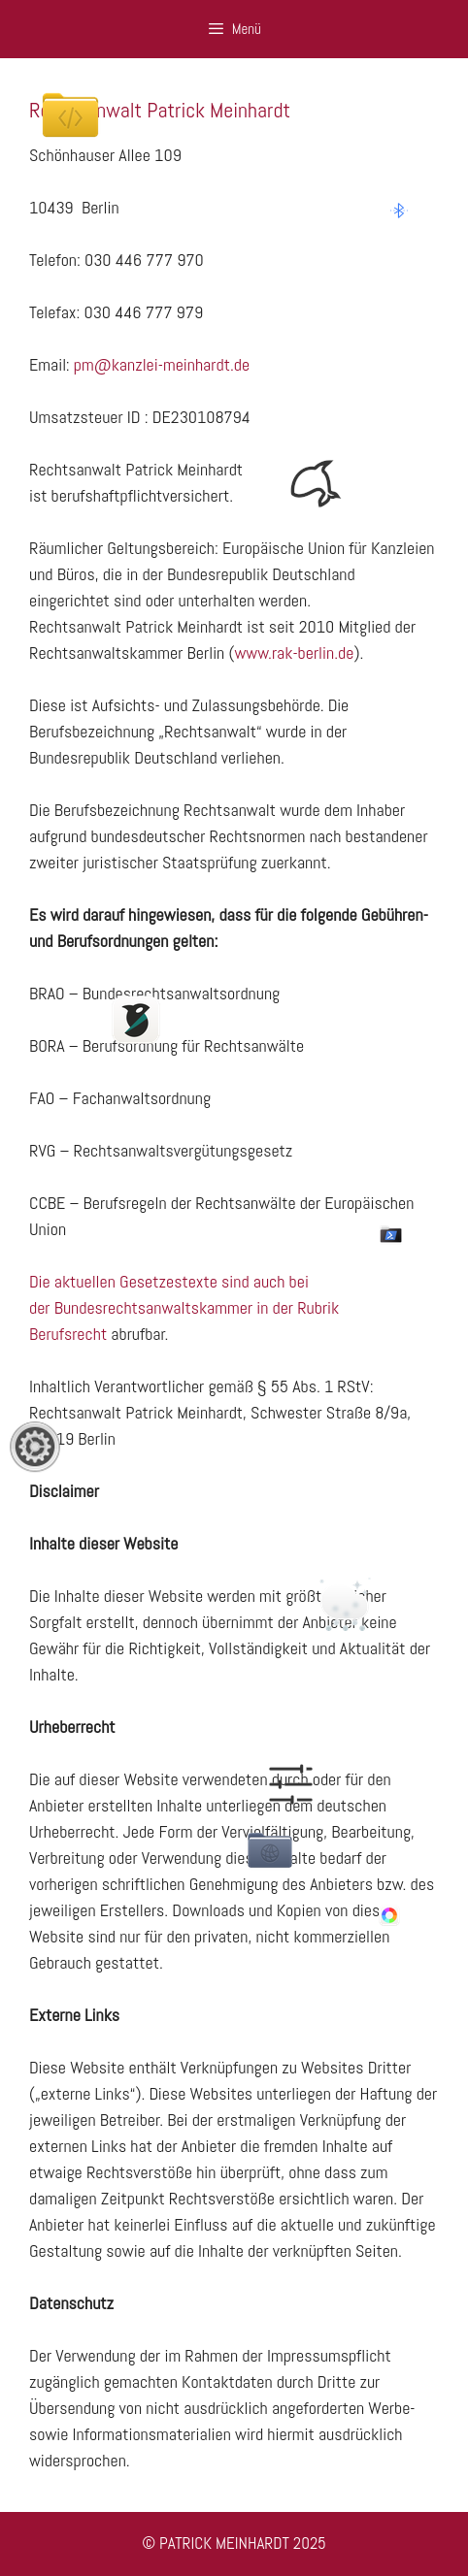 The width and height of the screenshot is (468, 2576). Describe the element at coordinates (345, 1604) in the screenshot. I see `indicates snowy weather conditions at night` at that location.